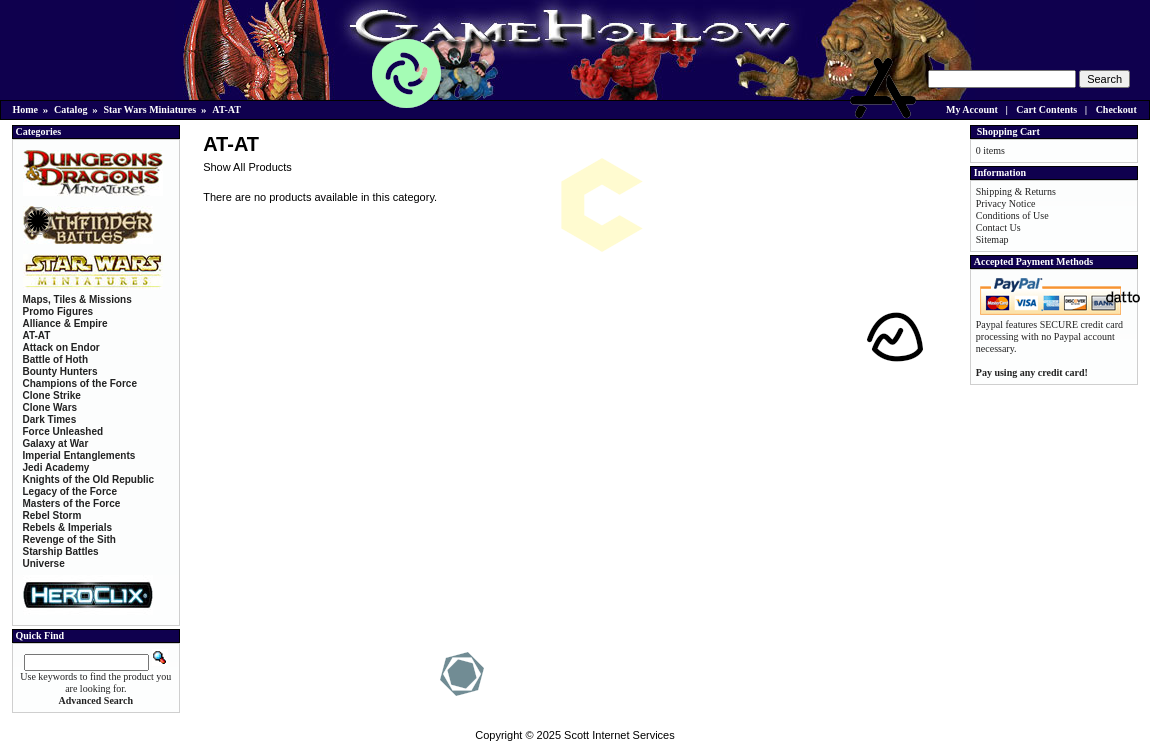 The image size is (1150, 754). I want to click on open Codio learning platform, so click(602, 205).